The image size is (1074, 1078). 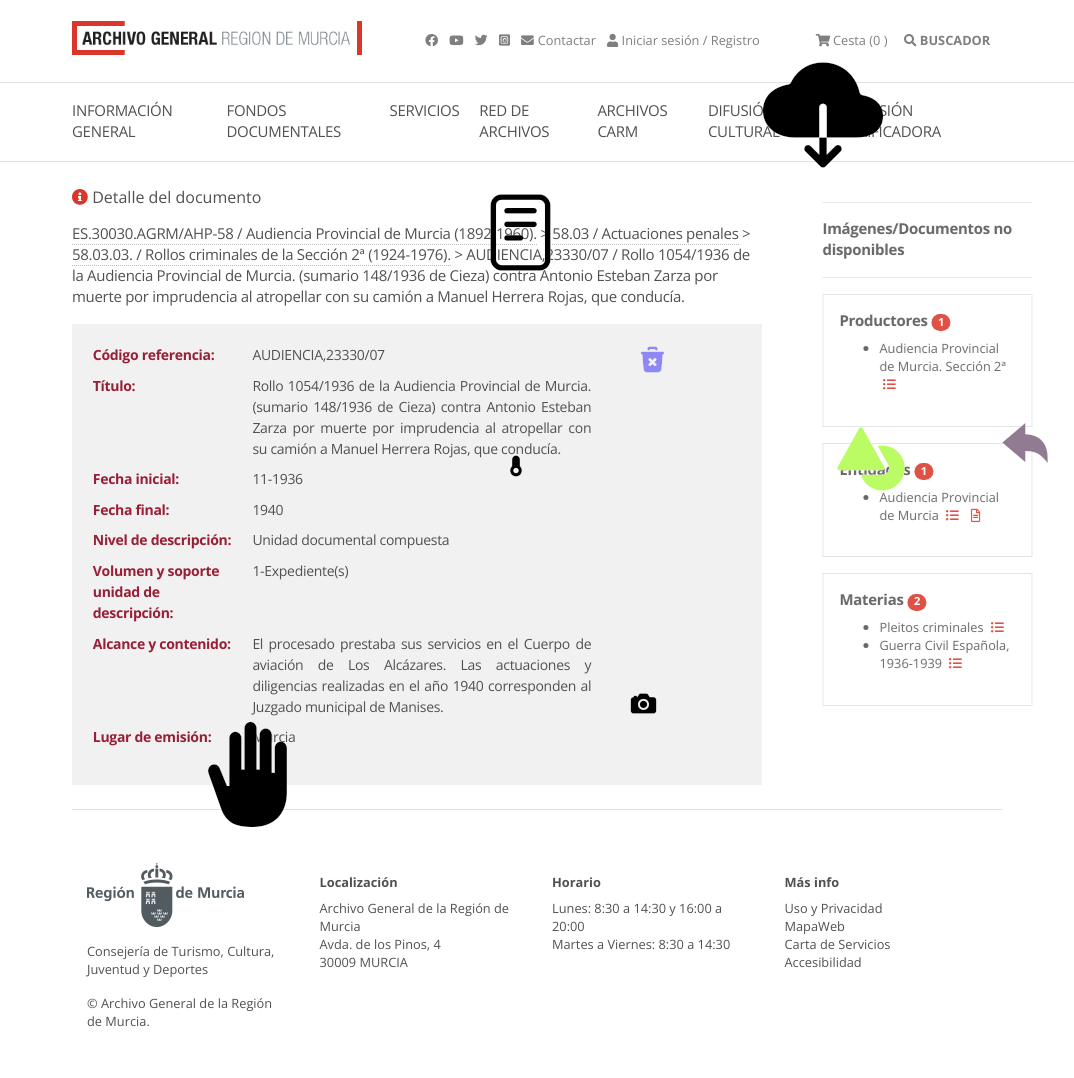 I want to click on open reader mode for distraction-free viewing, so click(x=520, y=232).